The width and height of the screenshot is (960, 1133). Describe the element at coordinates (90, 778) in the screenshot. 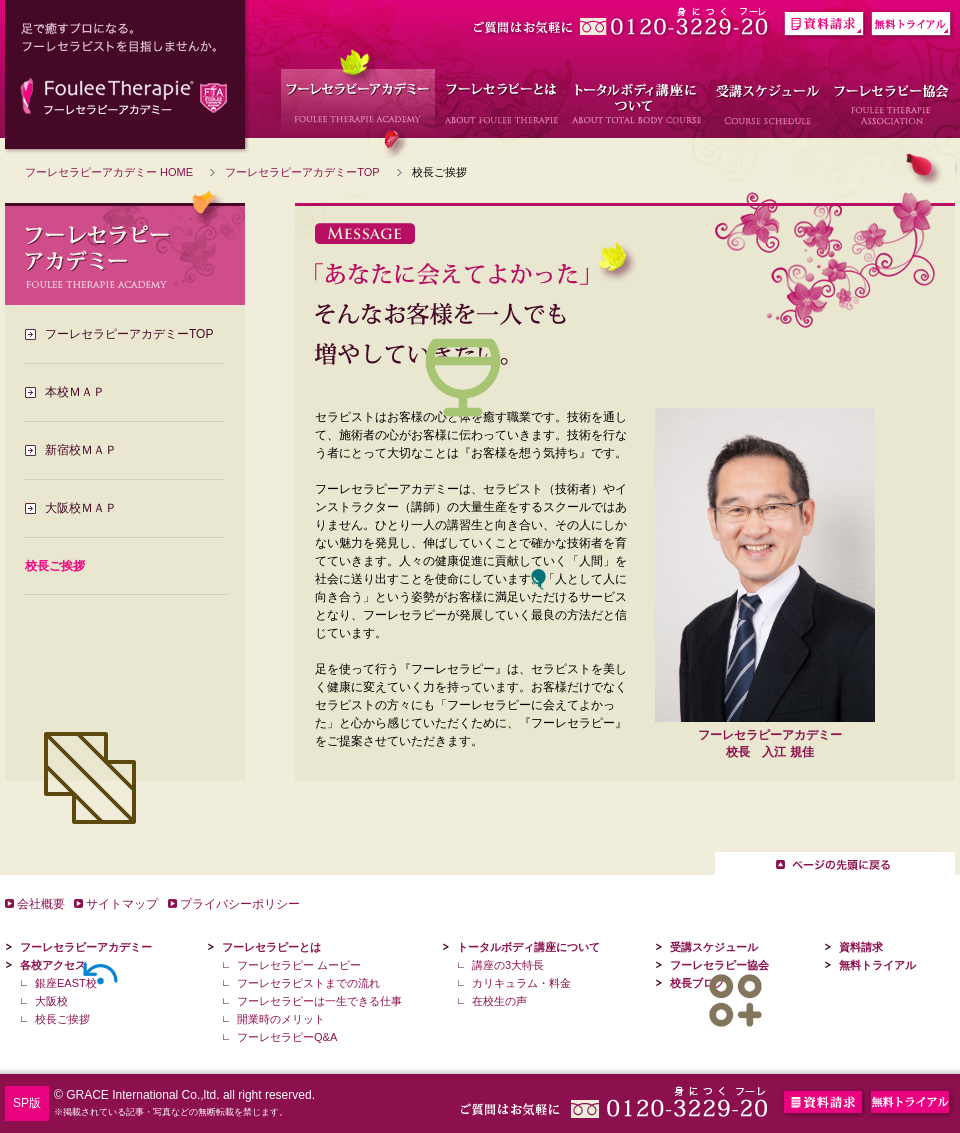

I see `unite or merge two layers` at that location.